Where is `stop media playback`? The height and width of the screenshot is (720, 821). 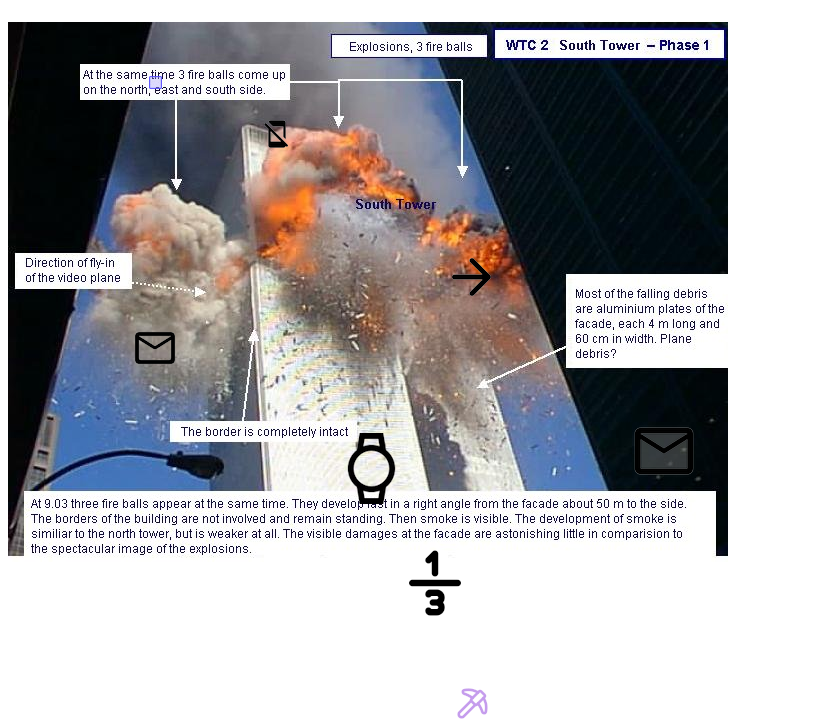
stop media playback is located at coordinates (155, 82).